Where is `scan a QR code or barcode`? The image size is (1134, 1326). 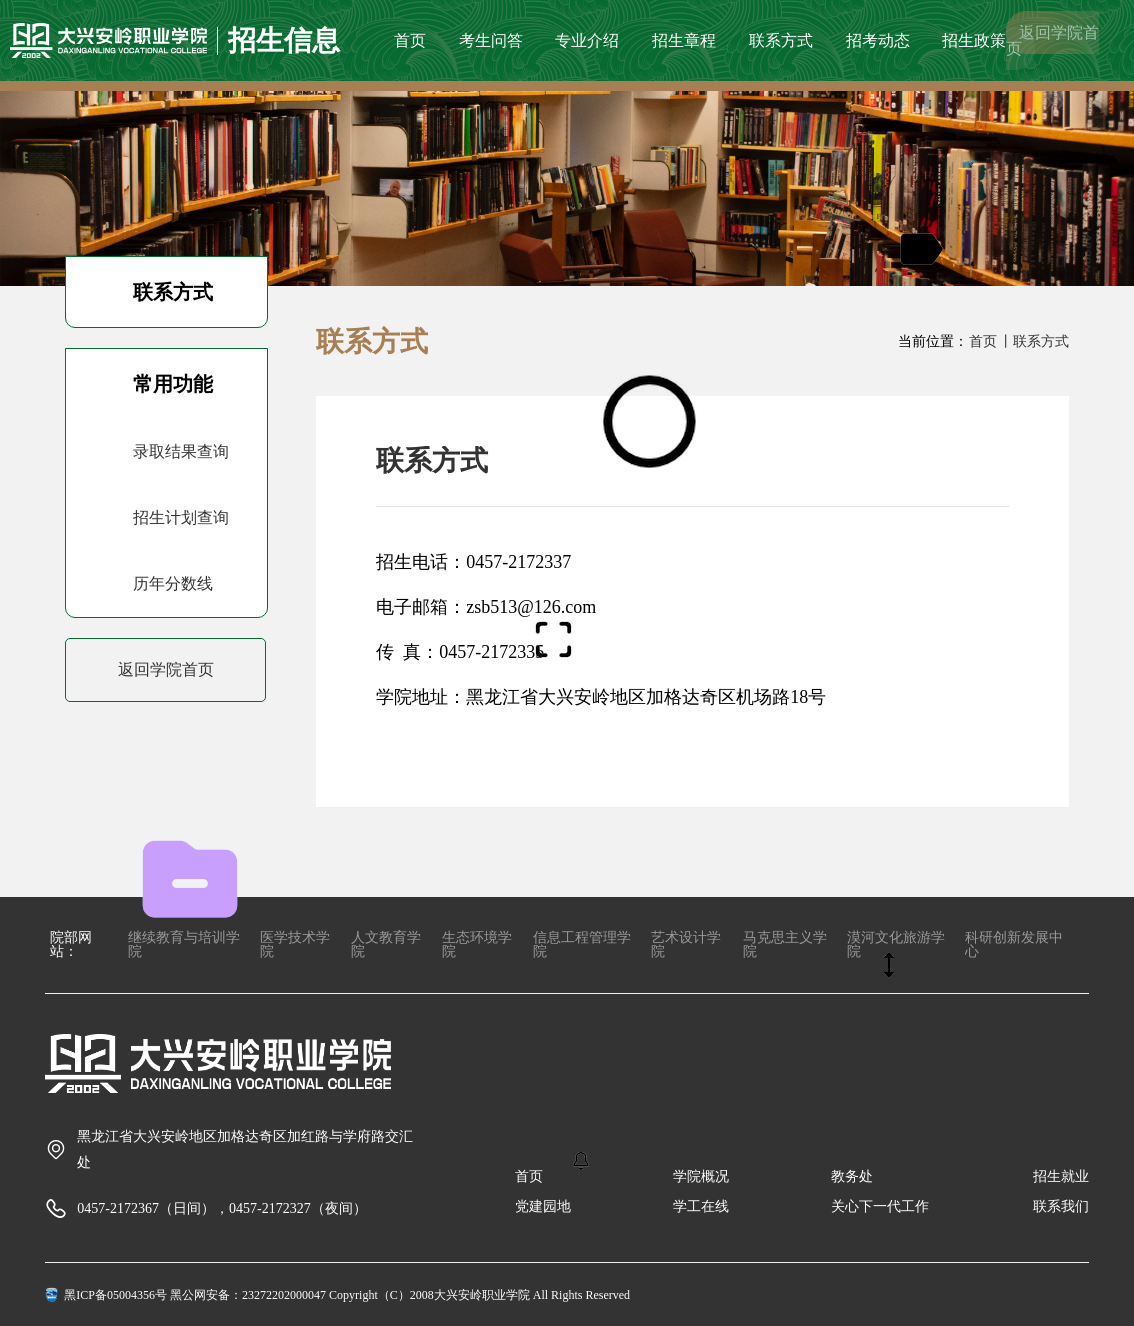
scan a QR code or barcode is located at coordinates (553, 639).